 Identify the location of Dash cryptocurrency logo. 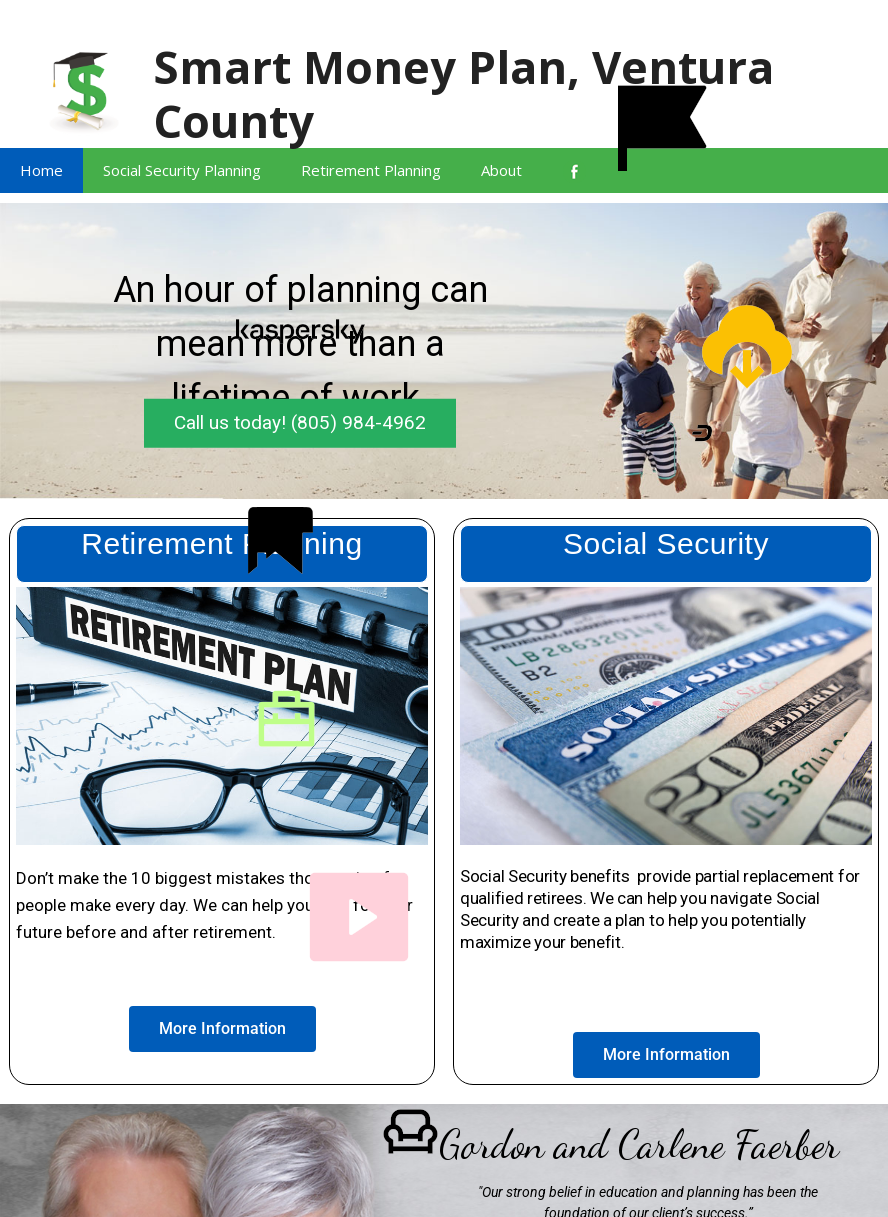
(702, 433).